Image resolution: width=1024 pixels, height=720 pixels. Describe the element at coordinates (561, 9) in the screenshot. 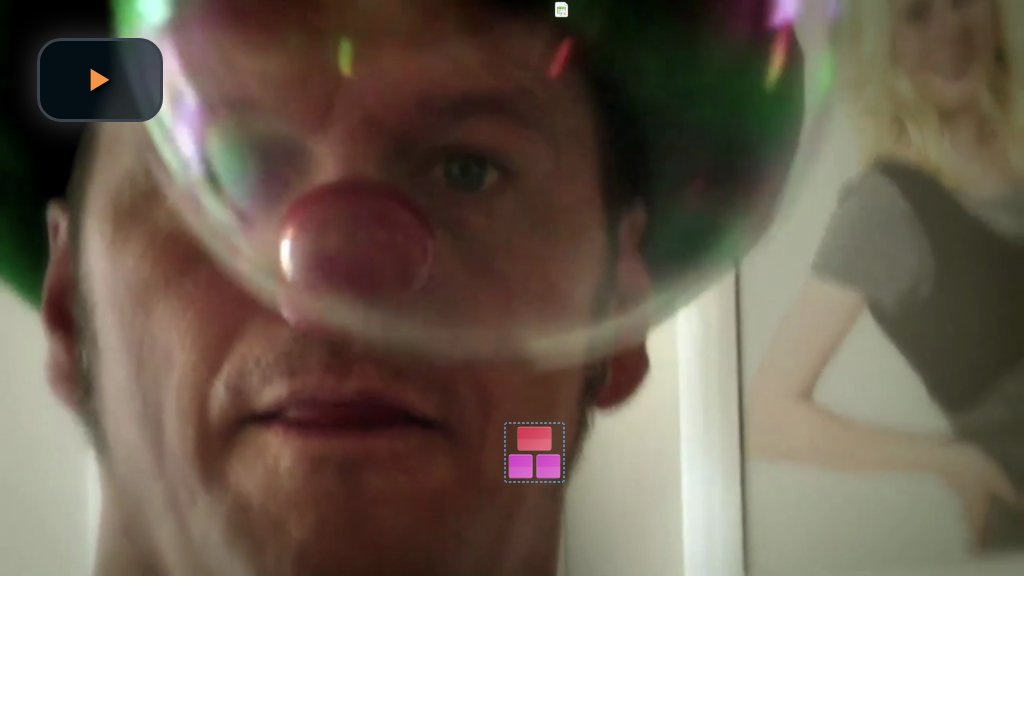

I see `open a spreadsheet file` at that location.